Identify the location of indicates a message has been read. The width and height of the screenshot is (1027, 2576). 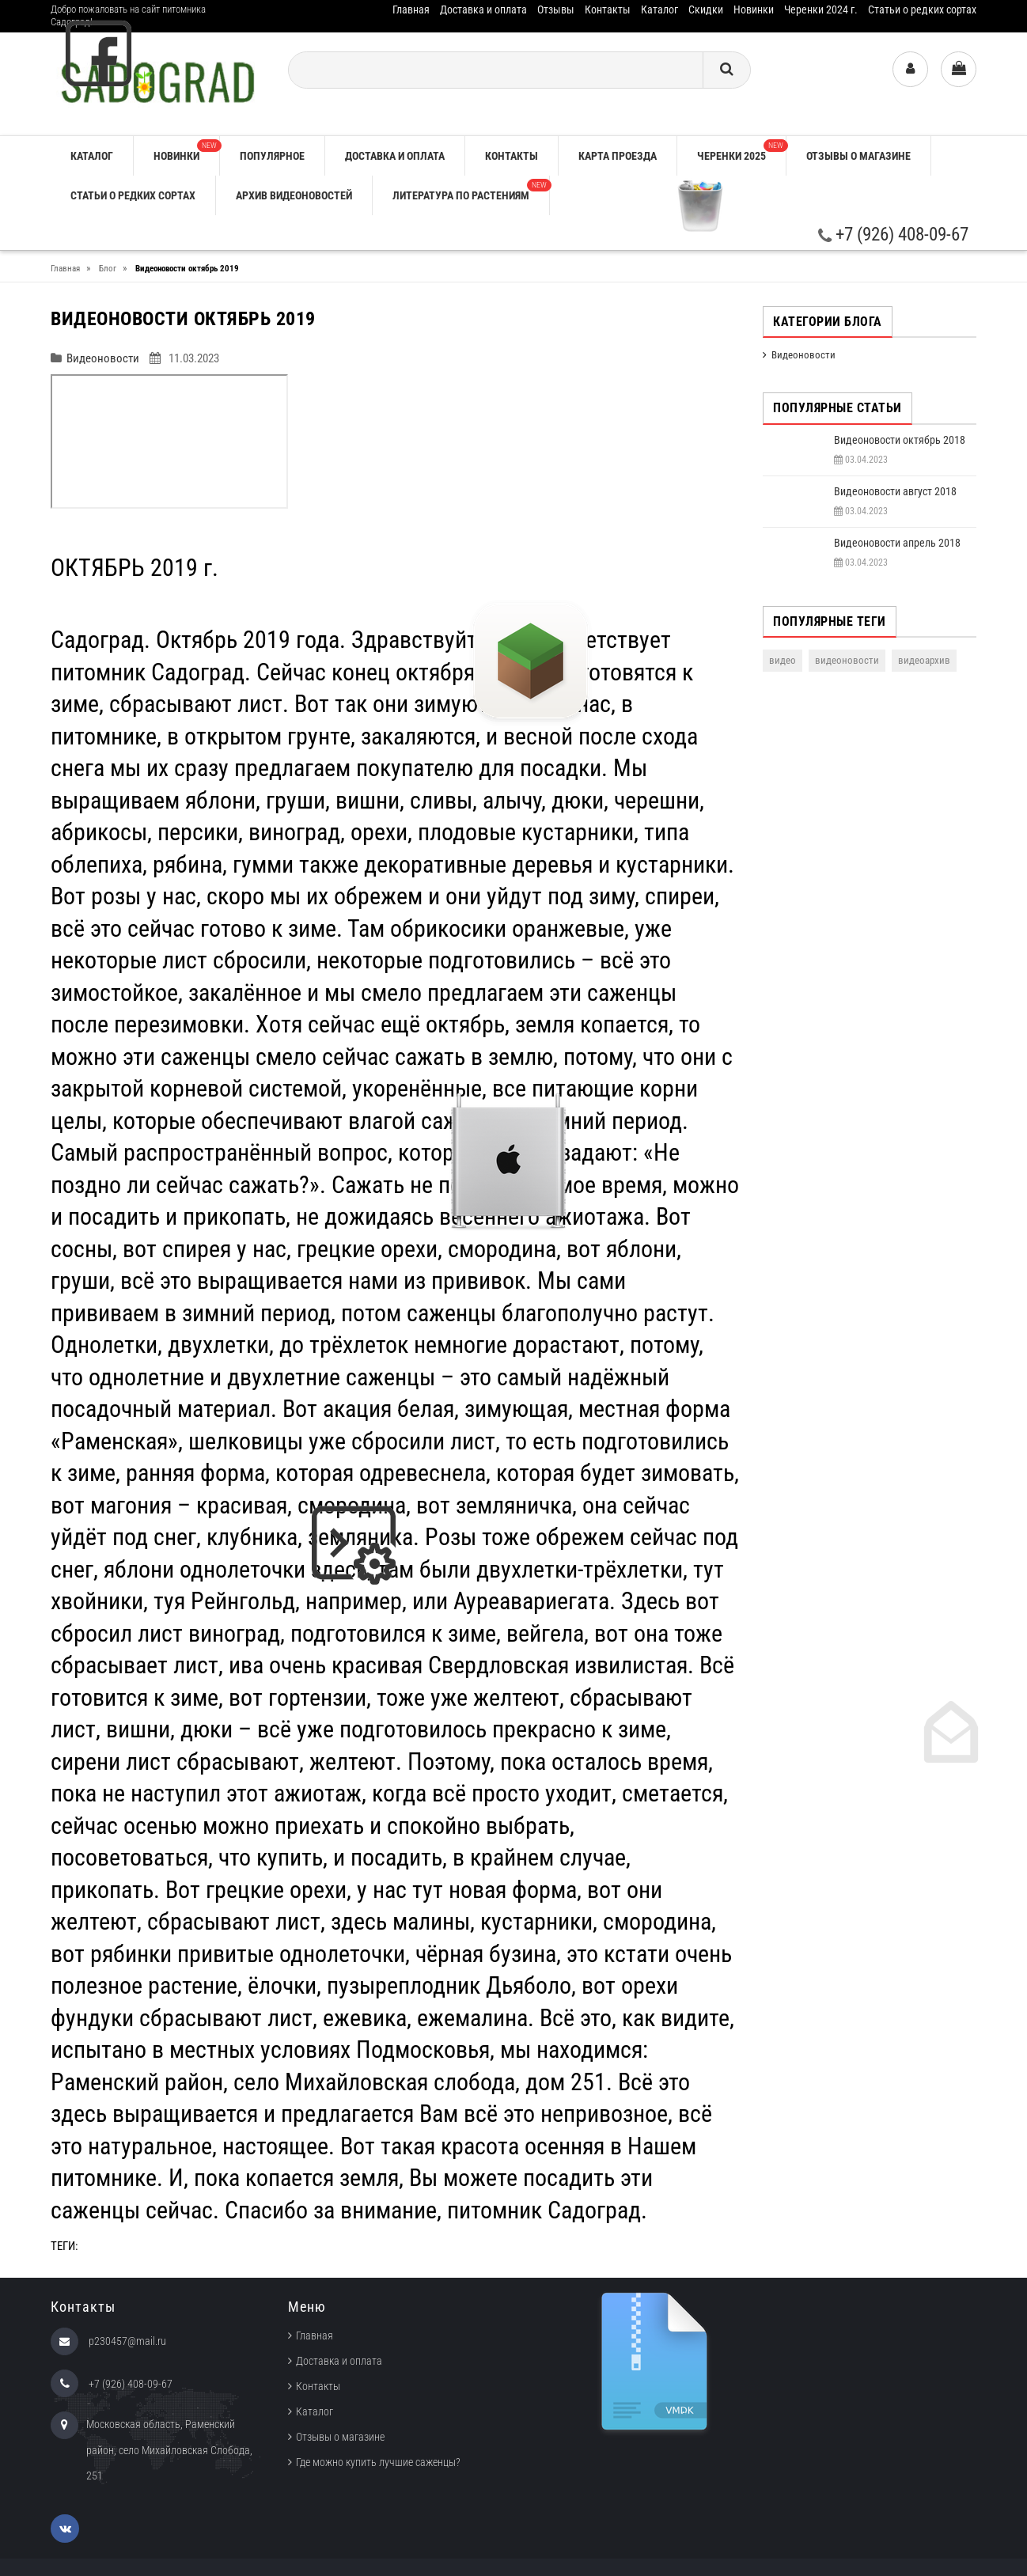
(951, 1732).